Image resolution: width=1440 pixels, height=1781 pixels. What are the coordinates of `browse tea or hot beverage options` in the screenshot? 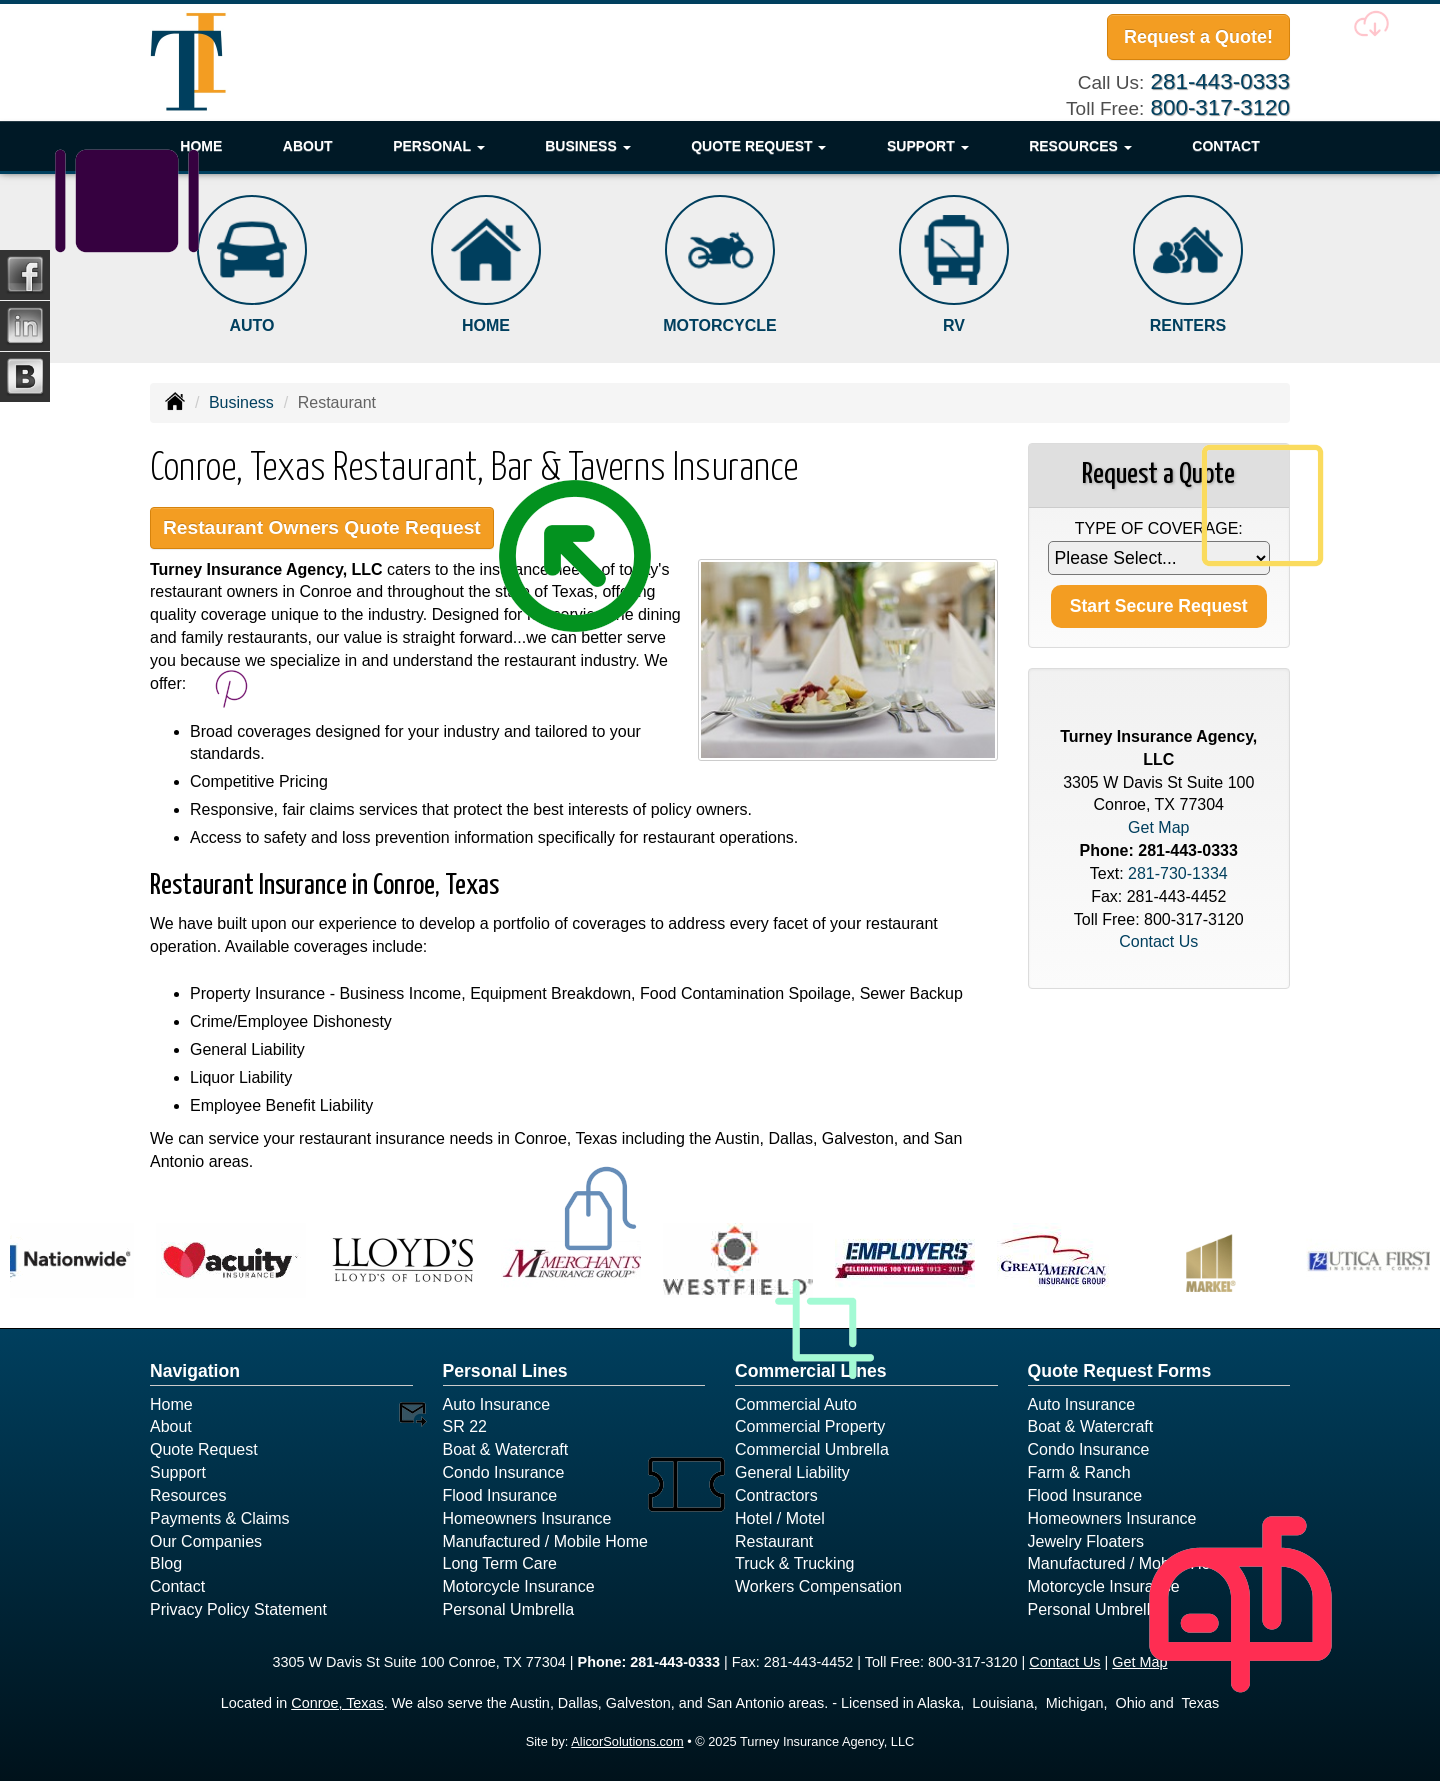 It's located at (597, 1211).